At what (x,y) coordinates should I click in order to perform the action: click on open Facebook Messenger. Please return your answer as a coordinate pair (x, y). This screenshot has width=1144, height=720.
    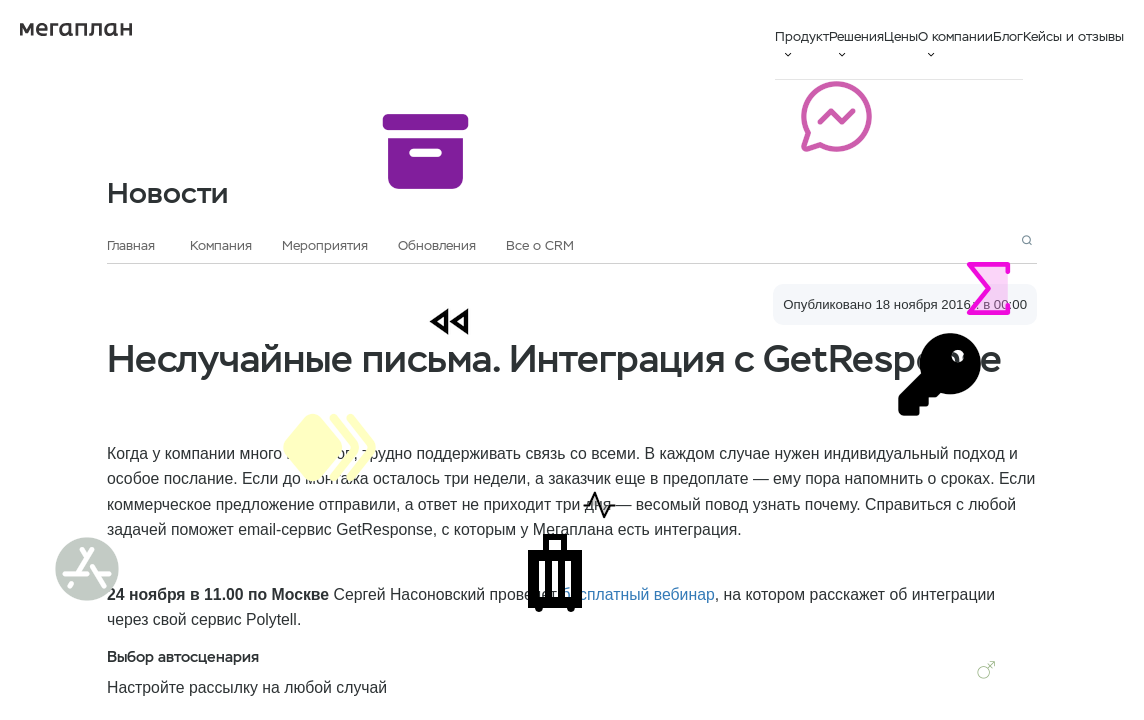
    Looking at the image, I should click on (836, 116).